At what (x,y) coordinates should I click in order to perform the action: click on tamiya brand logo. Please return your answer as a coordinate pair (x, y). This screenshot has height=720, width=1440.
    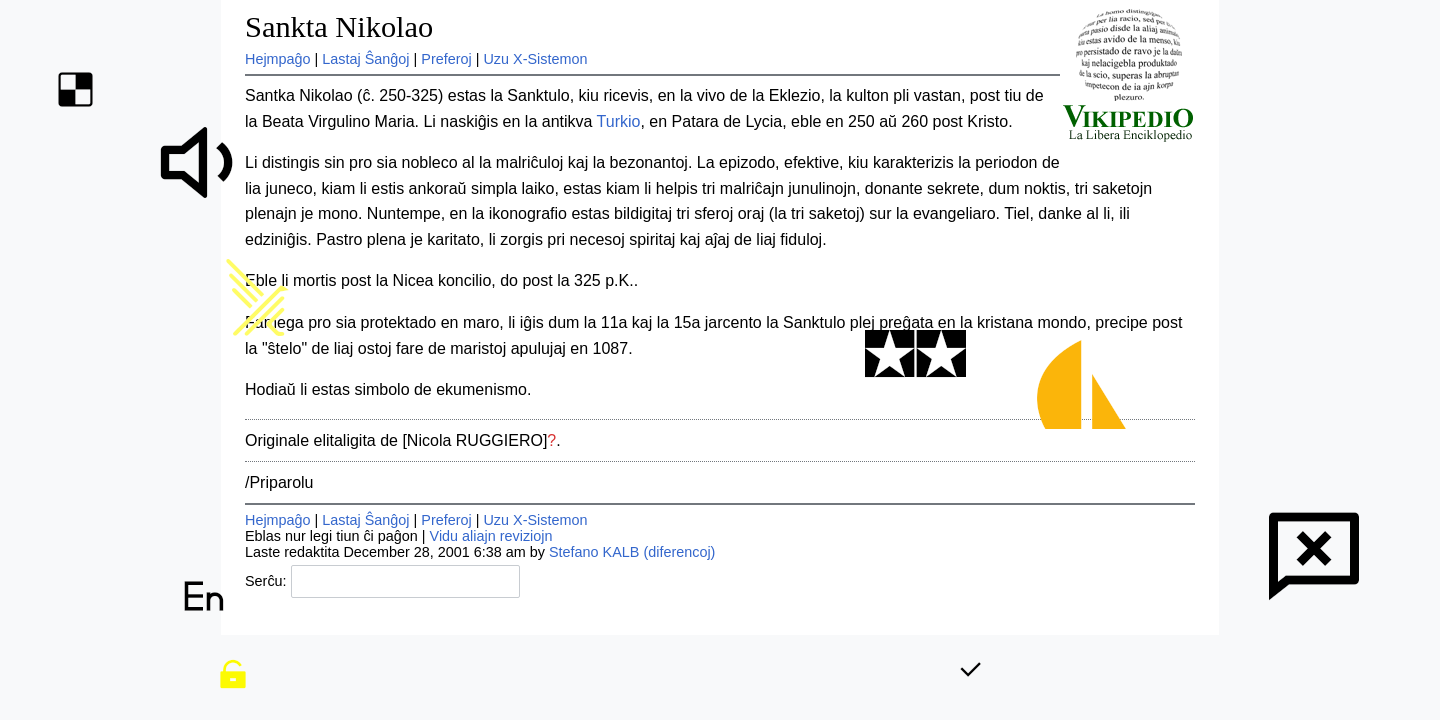
    Looking at the image, I should click on (915, 353).